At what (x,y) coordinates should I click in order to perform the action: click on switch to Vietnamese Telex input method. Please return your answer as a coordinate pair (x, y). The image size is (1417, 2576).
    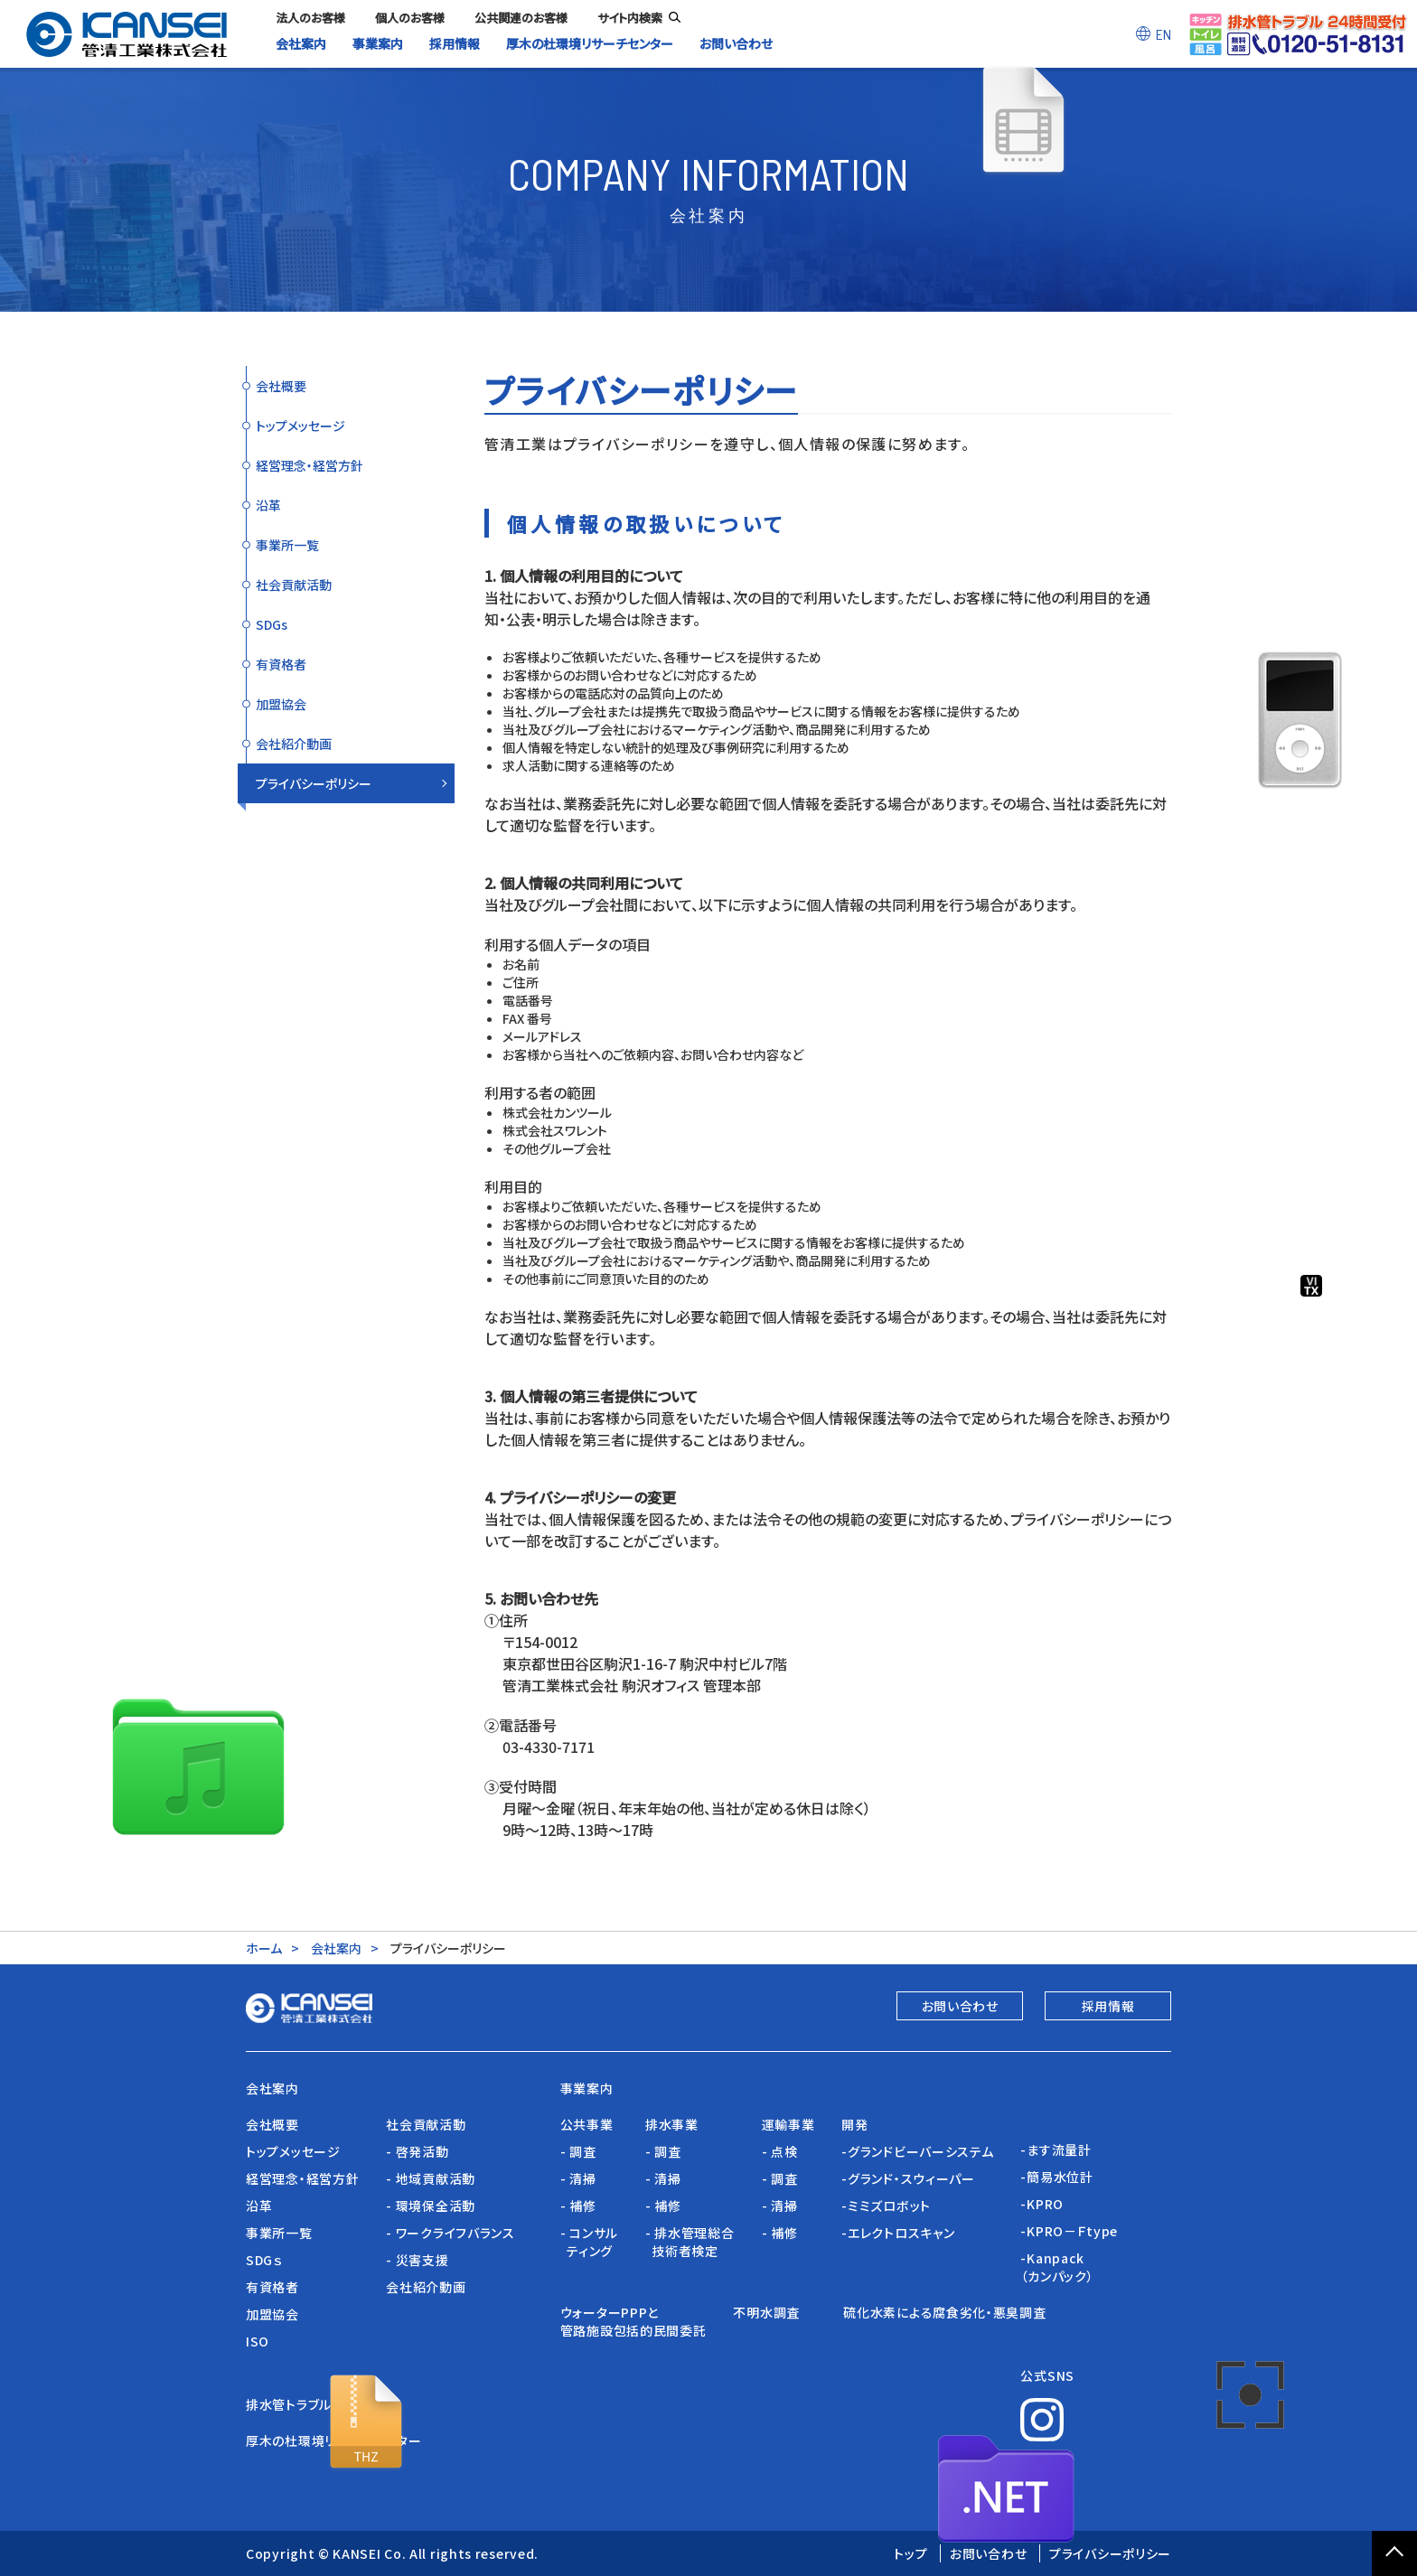
    Looking at the image, I should click on (1311, 1286).